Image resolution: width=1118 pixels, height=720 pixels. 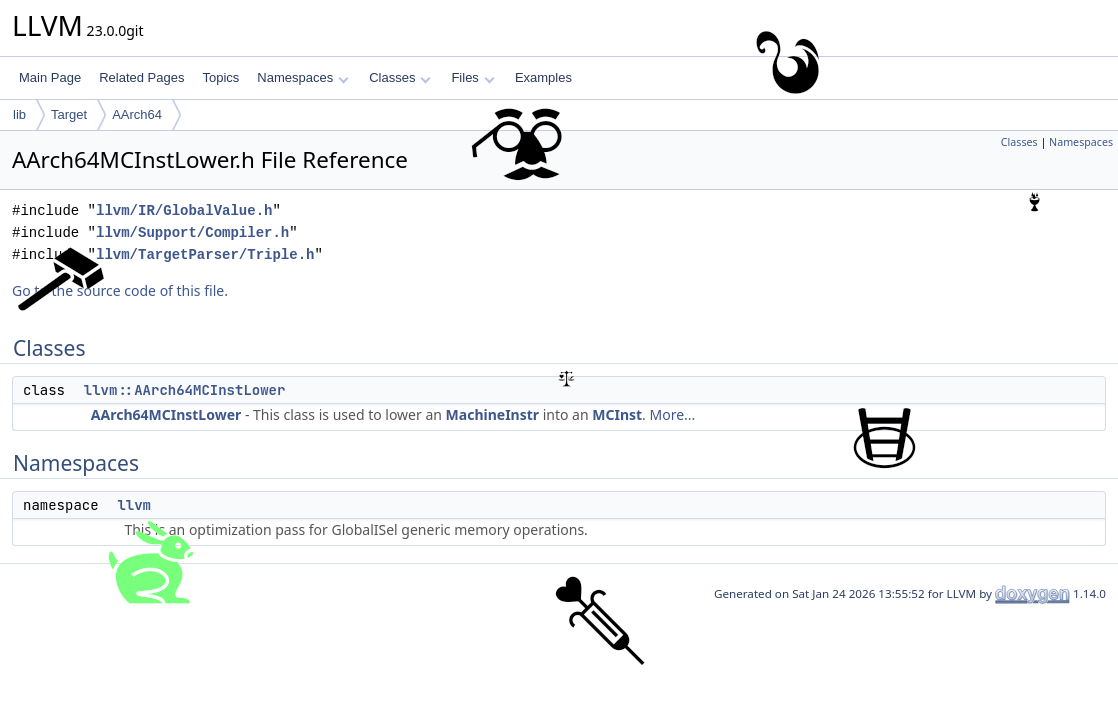 I want to click on access underground level or basement area, so click(x=884, y=437).